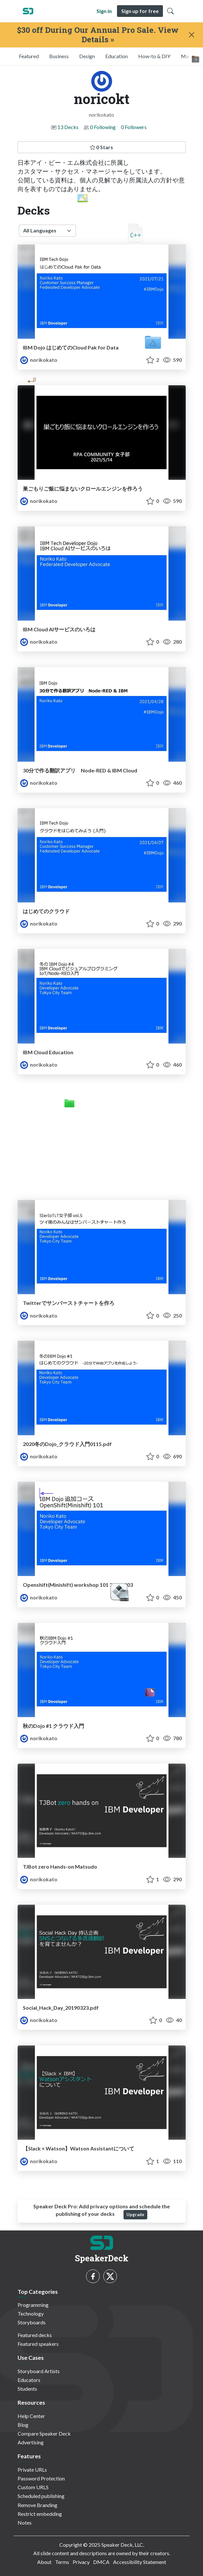 This screenshot has height=2576, width=203. I want to click on go to the first item in a list or sequence, so click(46, 1493).